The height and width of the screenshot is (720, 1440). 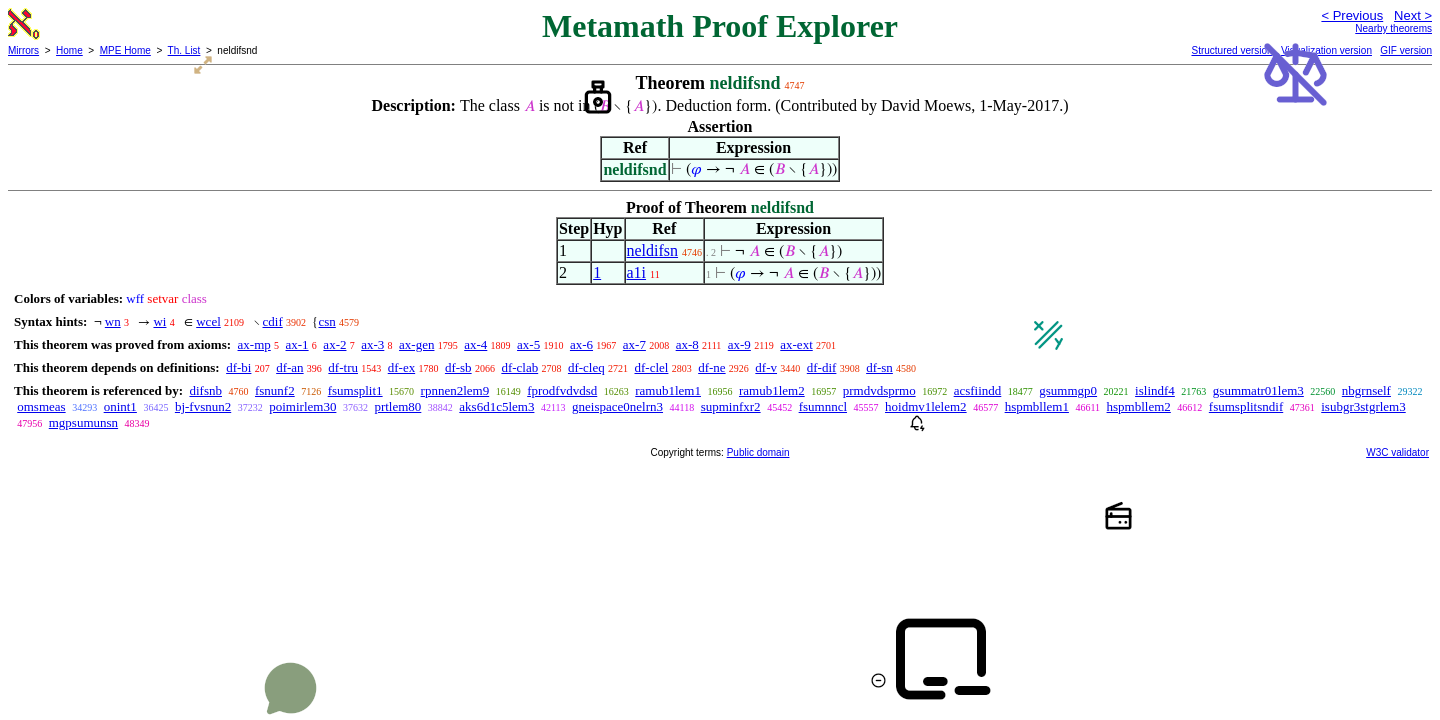 What do you see at coordinates (1118, 516) in the screenshot?
I see `open radio or audio streaming app` at bounding box center [1118, 516].